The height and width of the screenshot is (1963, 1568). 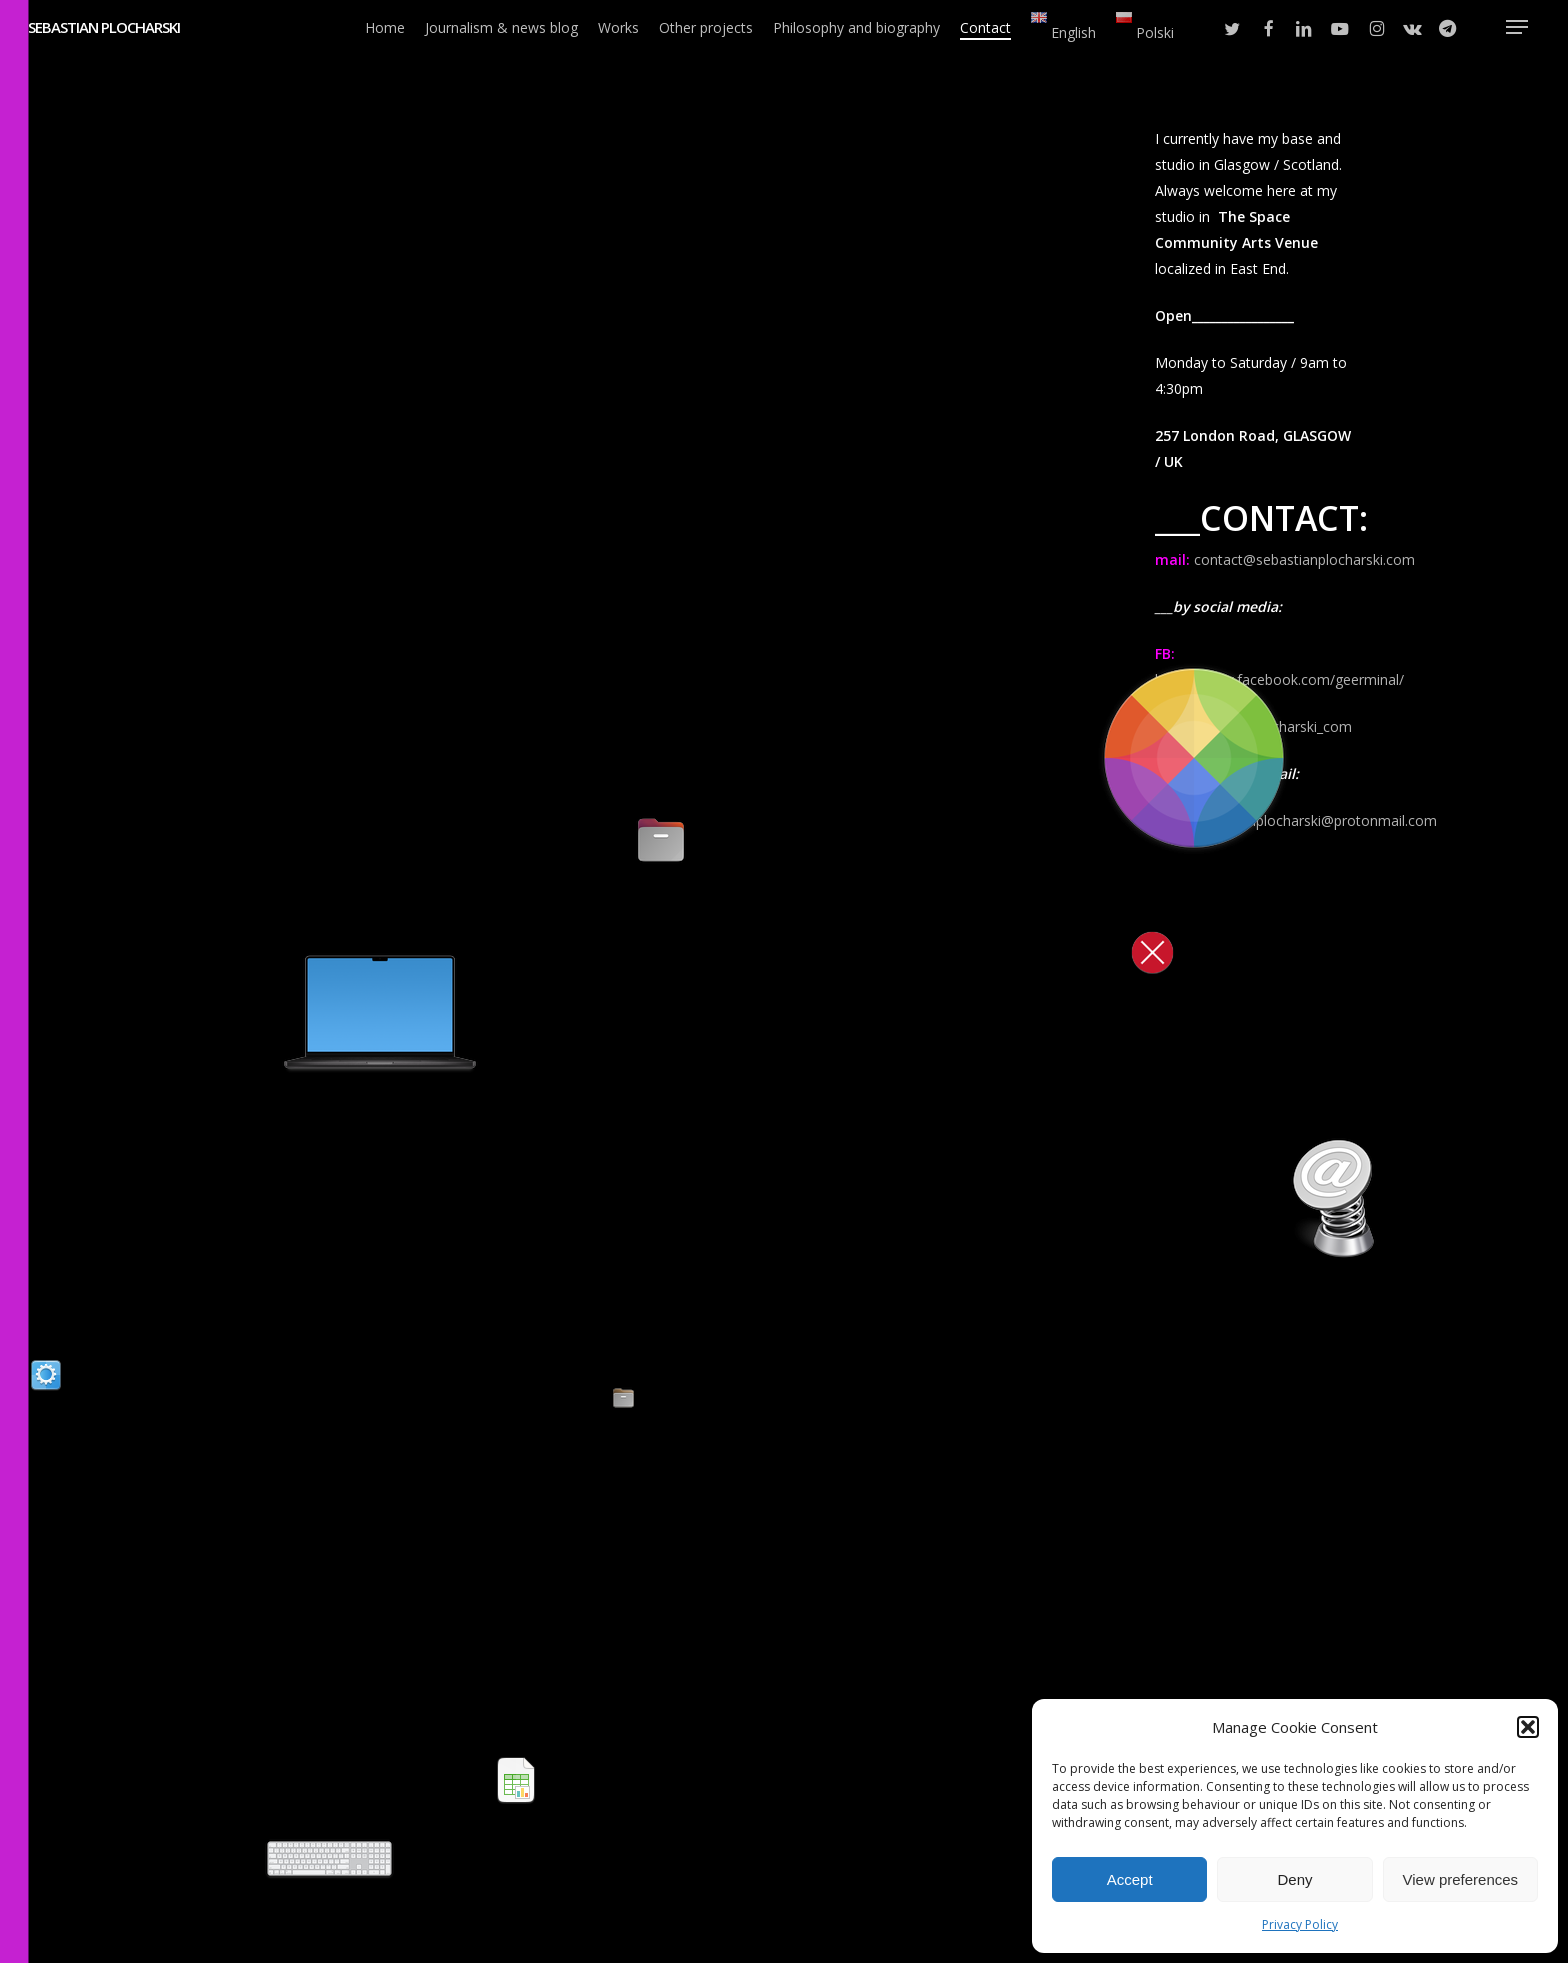 I want to click on access system runtime components, so click(x=46, y=1375).